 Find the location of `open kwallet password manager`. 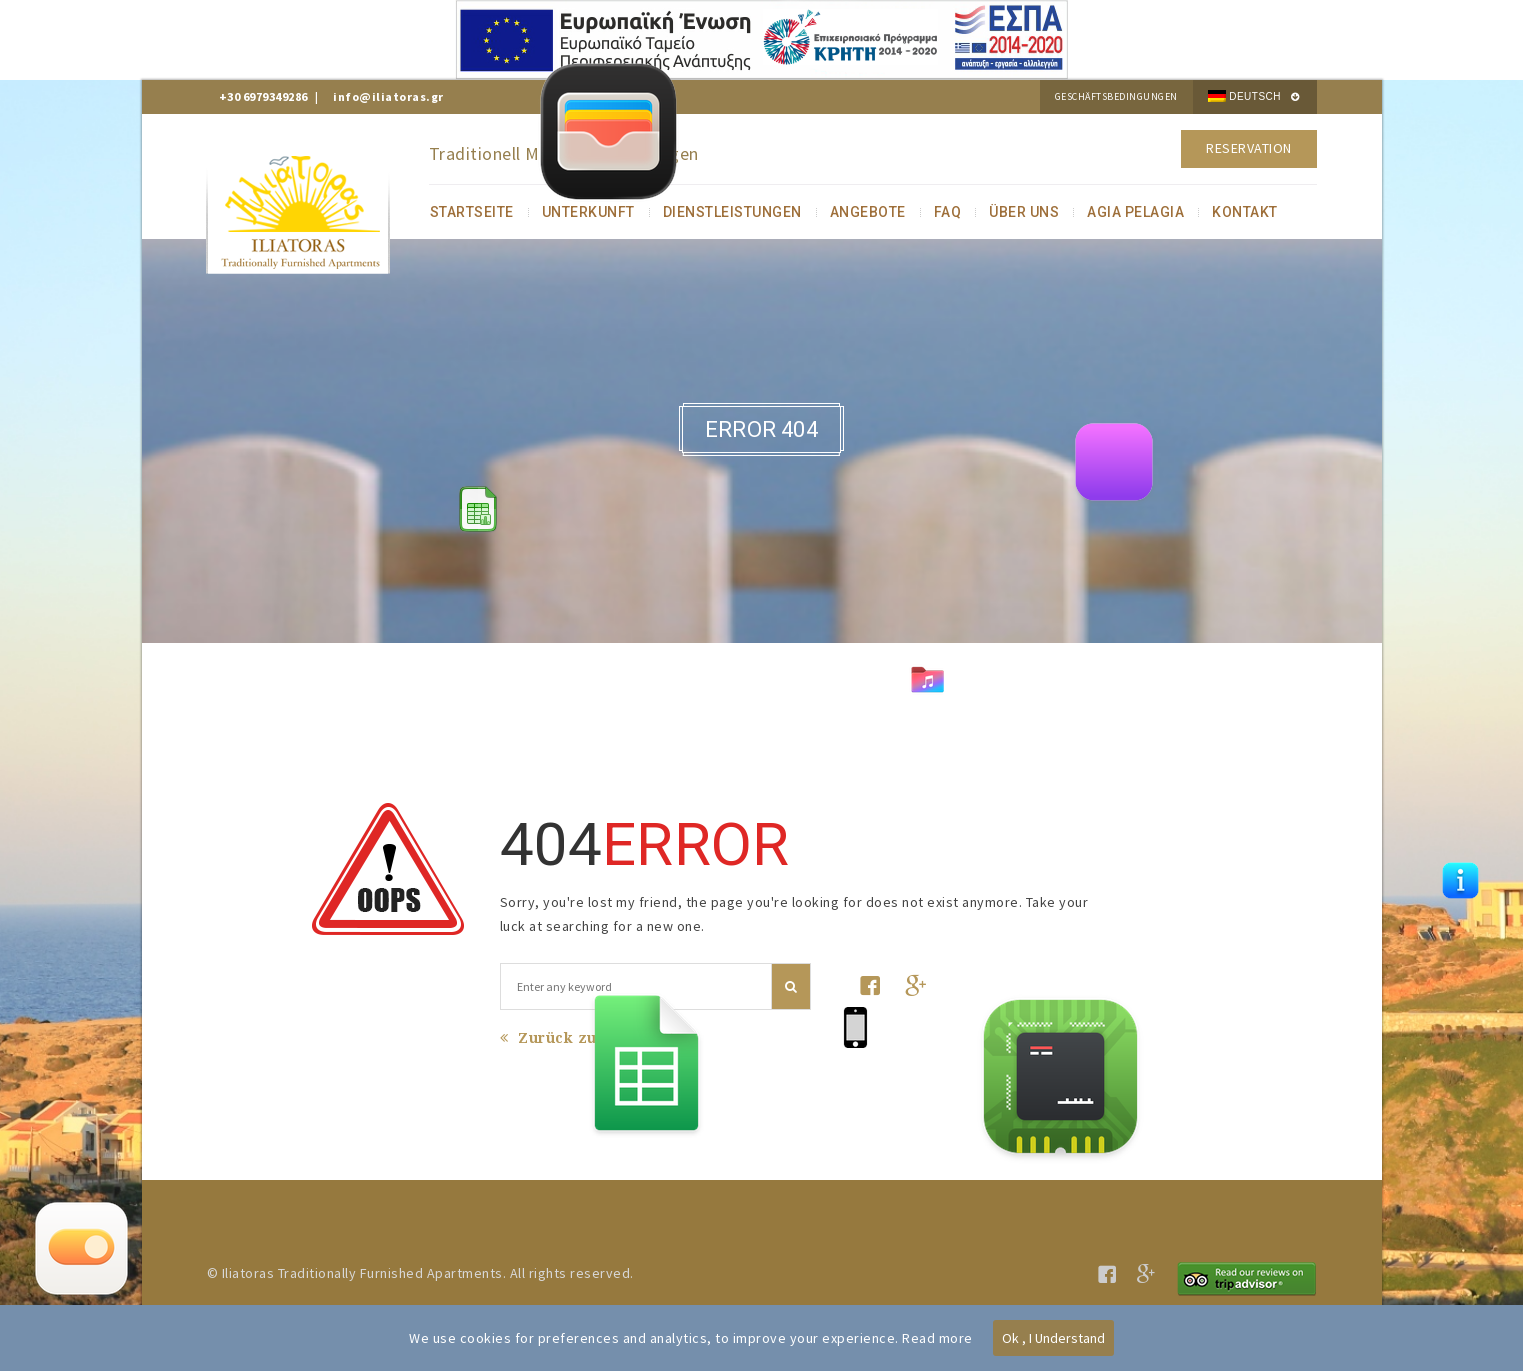

open kwallet password manager is located at coordinates (608, 131).